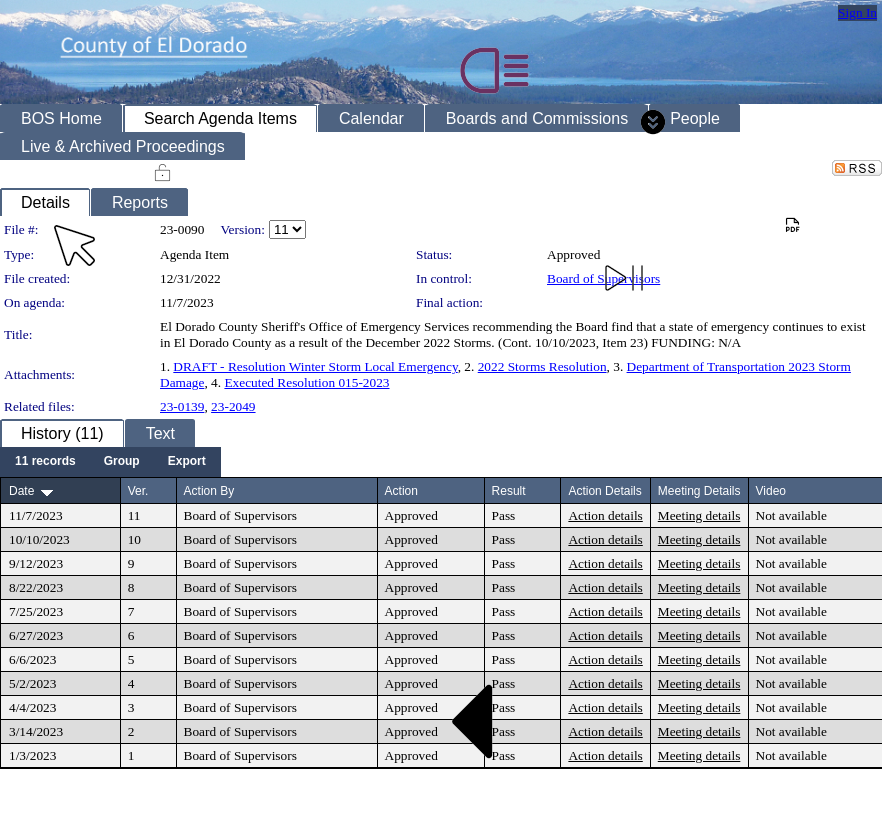 The width and height of the screenshot is (882, 823). I want to click on expand all content below, so click(653, 122).